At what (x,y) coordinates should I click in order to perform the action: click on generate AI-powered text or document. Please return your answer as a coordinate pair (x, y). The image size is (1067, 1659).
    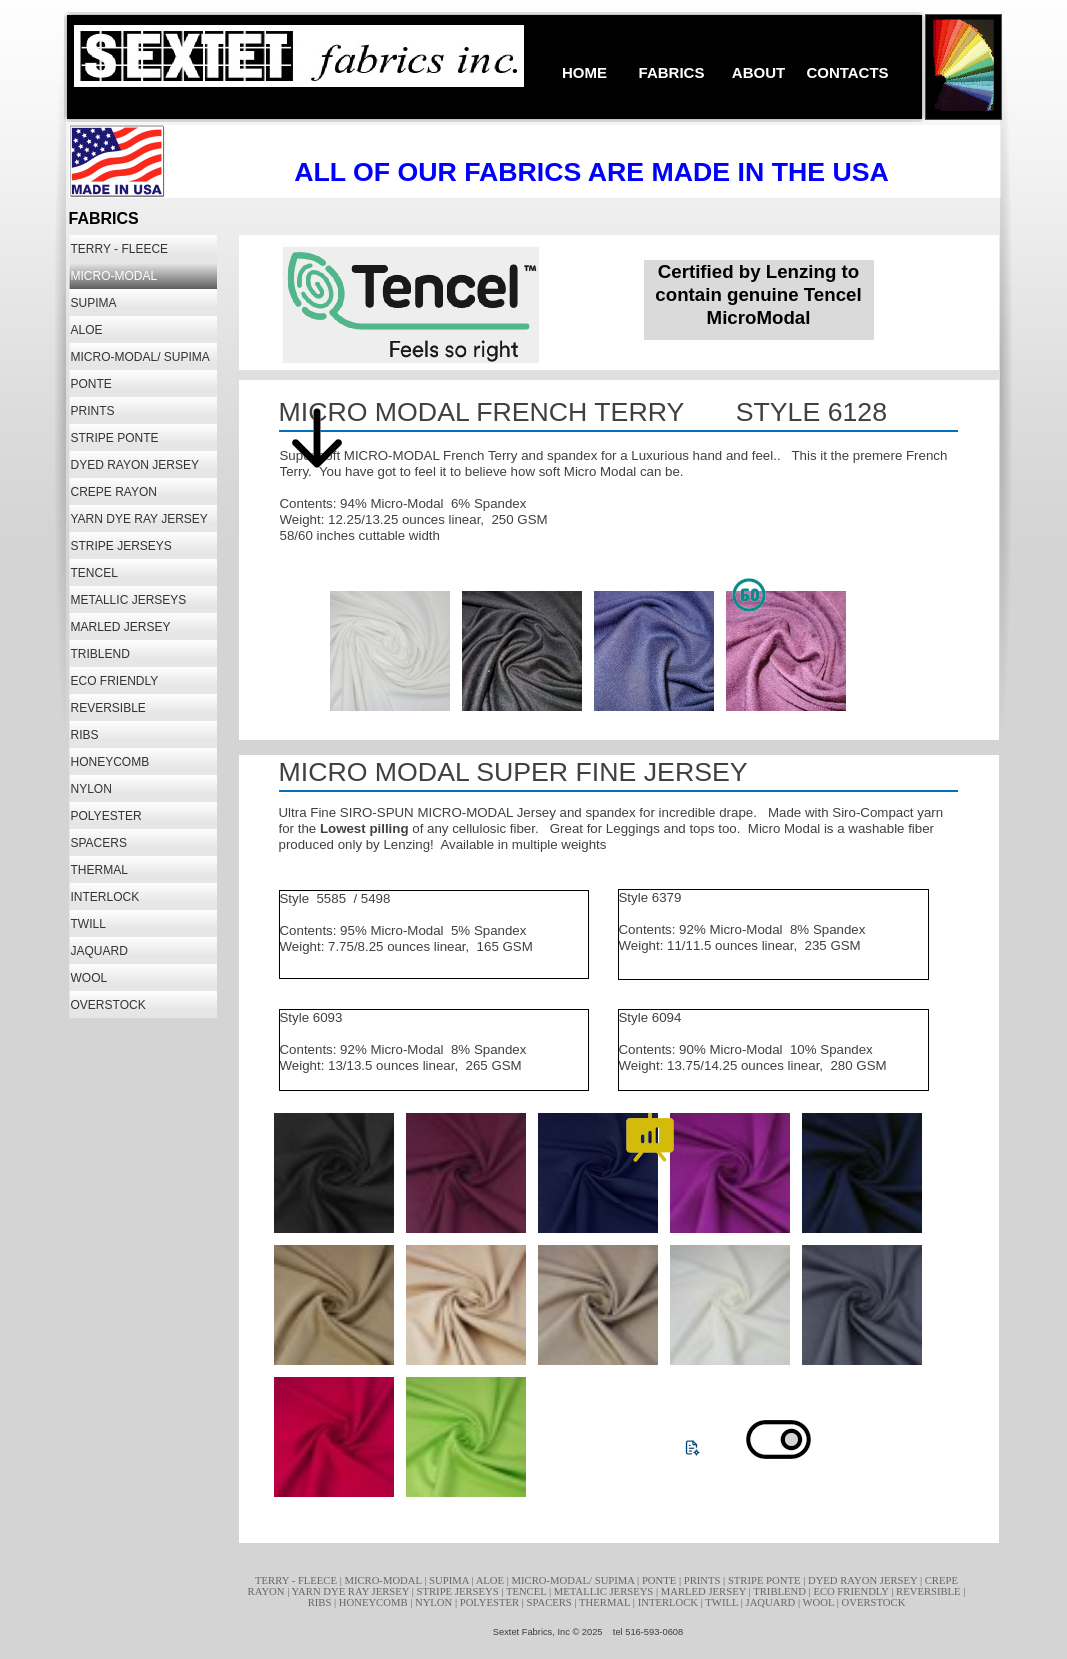
    Looking at the image, I should click on (691, 1447).